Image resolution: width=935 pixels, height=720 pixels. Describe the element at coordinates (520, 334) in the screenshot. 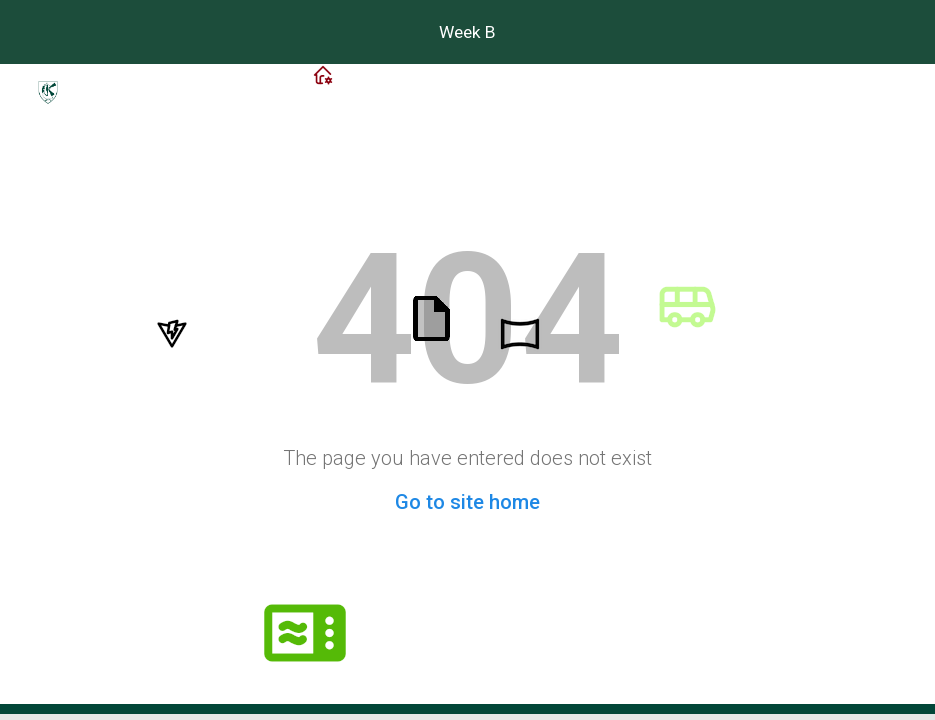

I see `switch to horizontal panorama mode` at that location.